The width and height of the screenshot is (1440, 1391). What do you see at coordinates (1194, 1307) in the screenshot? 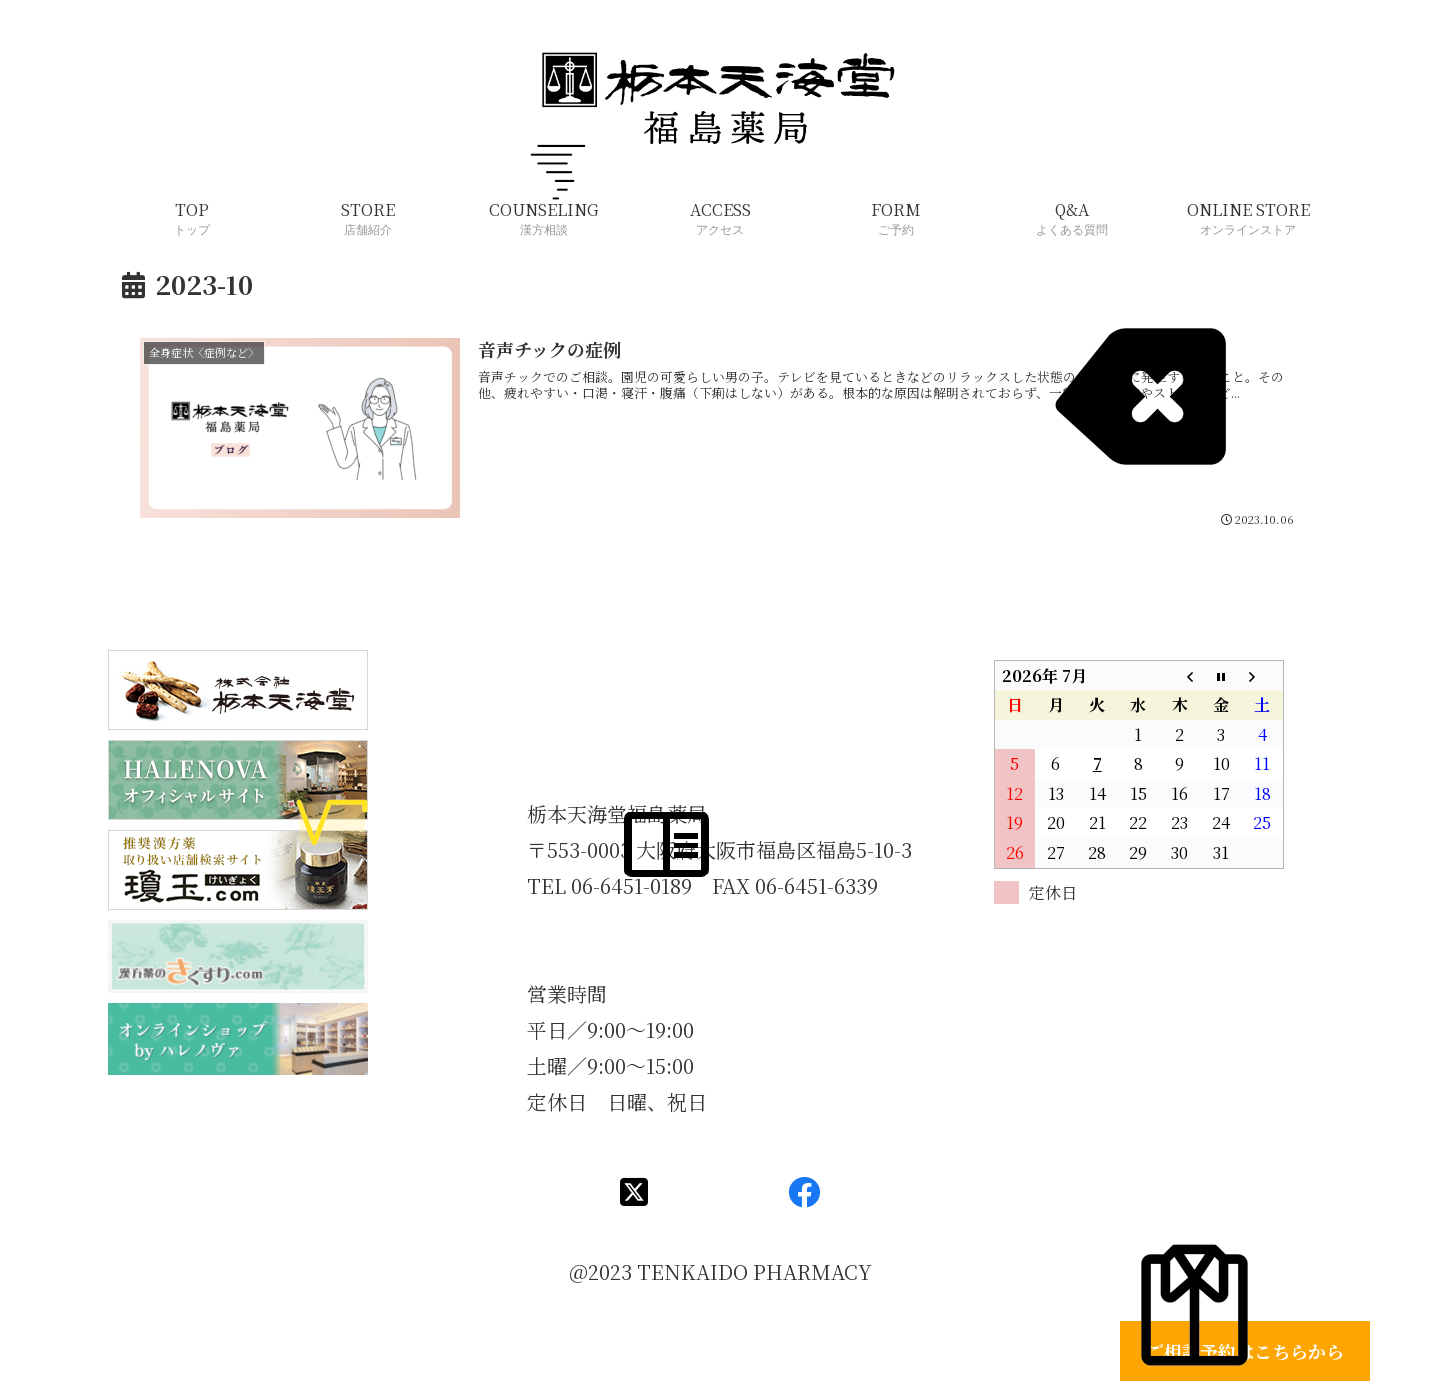
I see `view clothing or apparel items` at bounding box center [1194, 1307].